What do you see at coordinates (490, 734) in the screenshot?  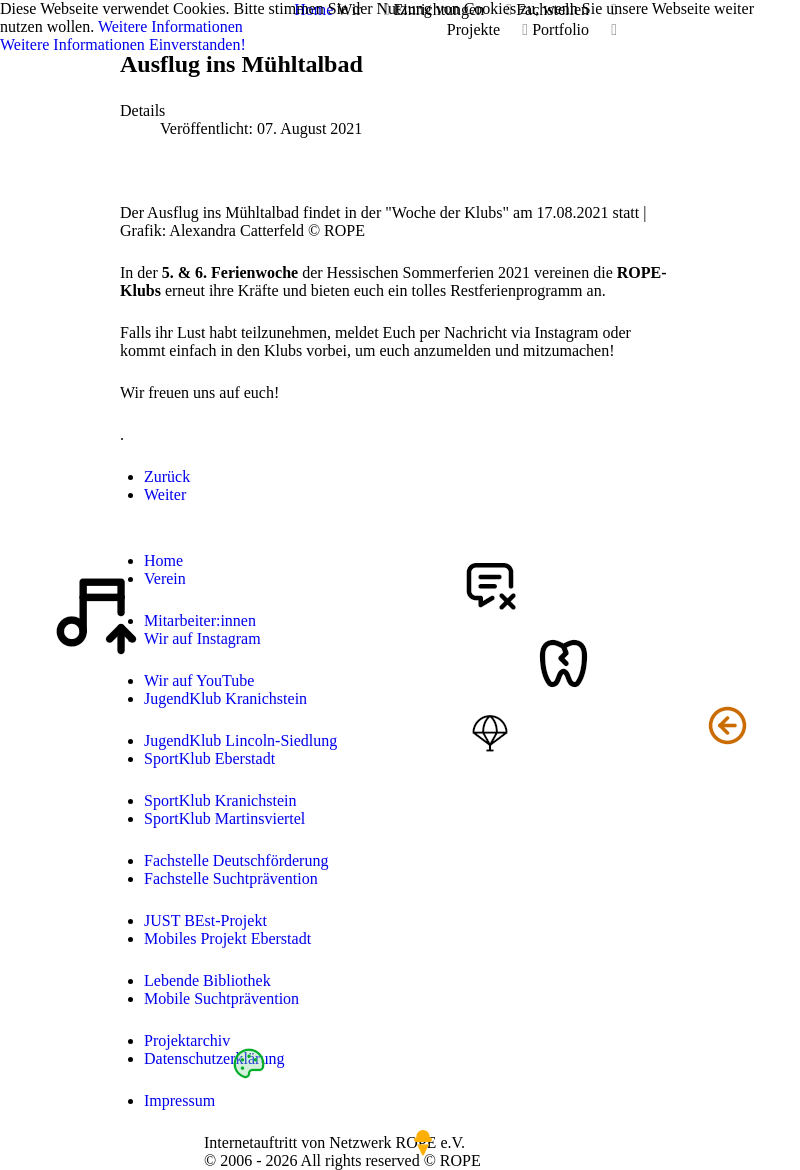 I see `access airdrop or file drop feature` at bounding box center [490, 734].